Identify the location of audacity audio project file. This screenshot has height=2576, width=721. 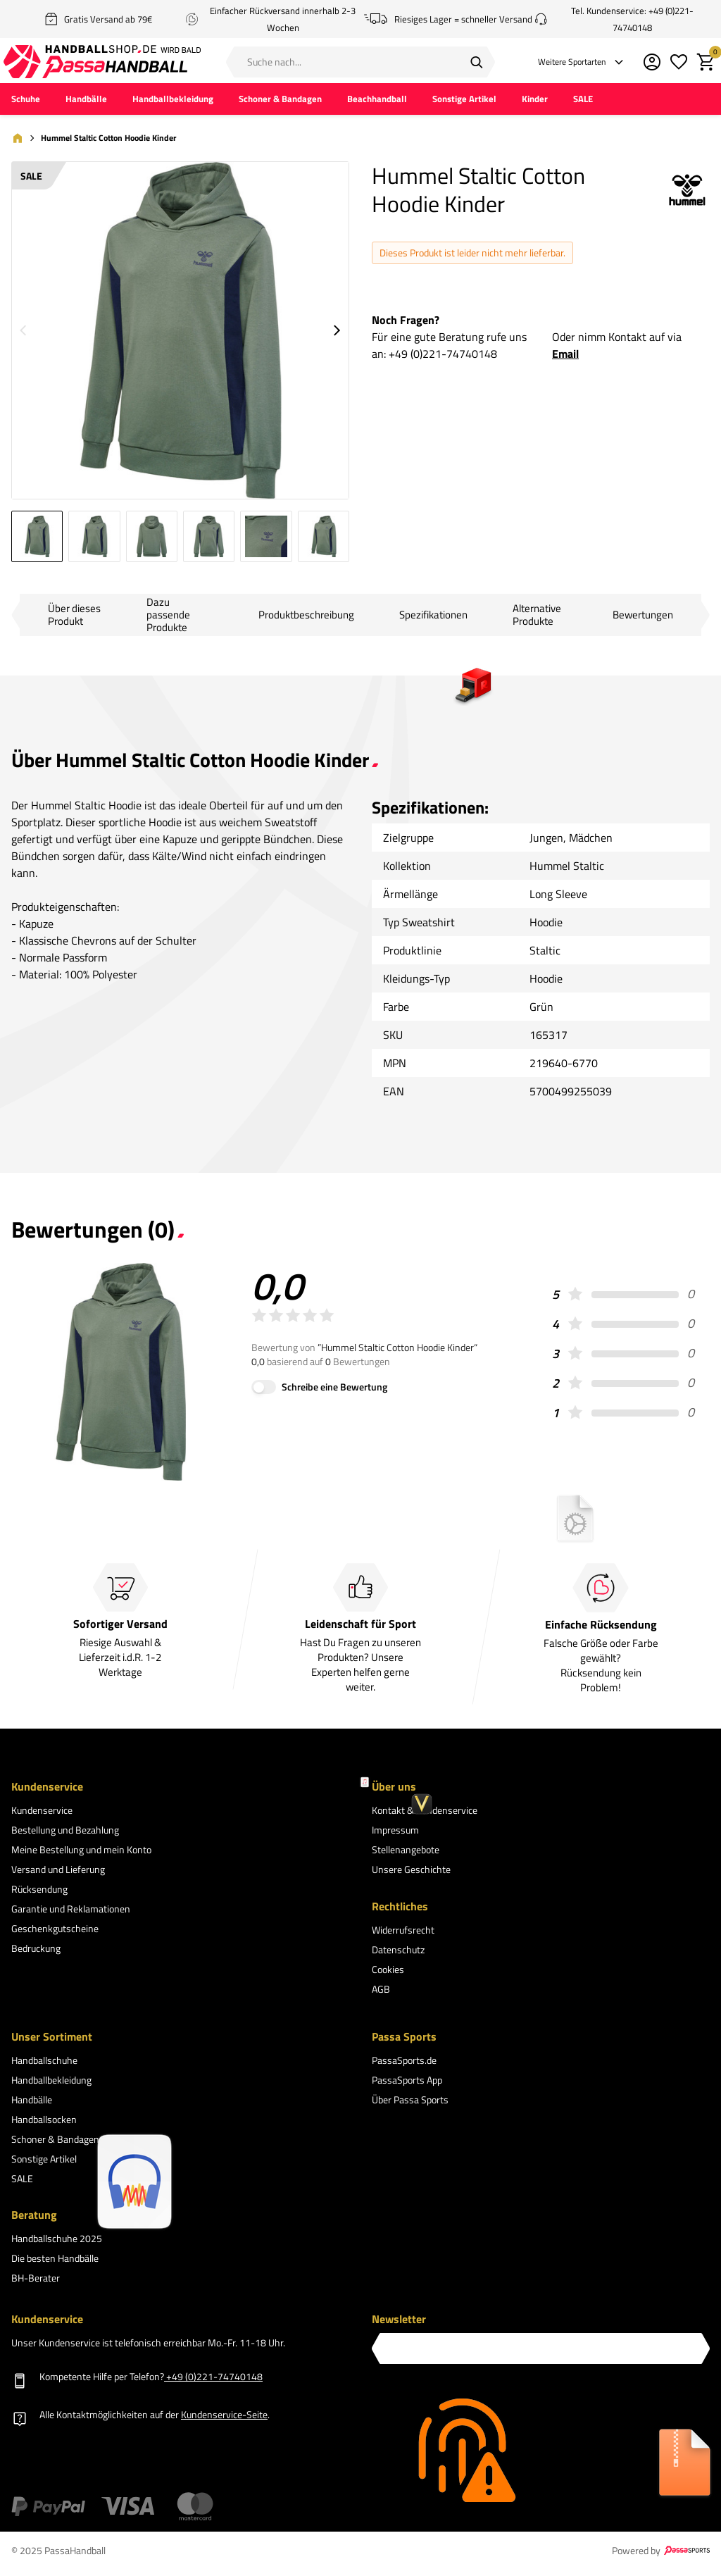
(134, 2182).